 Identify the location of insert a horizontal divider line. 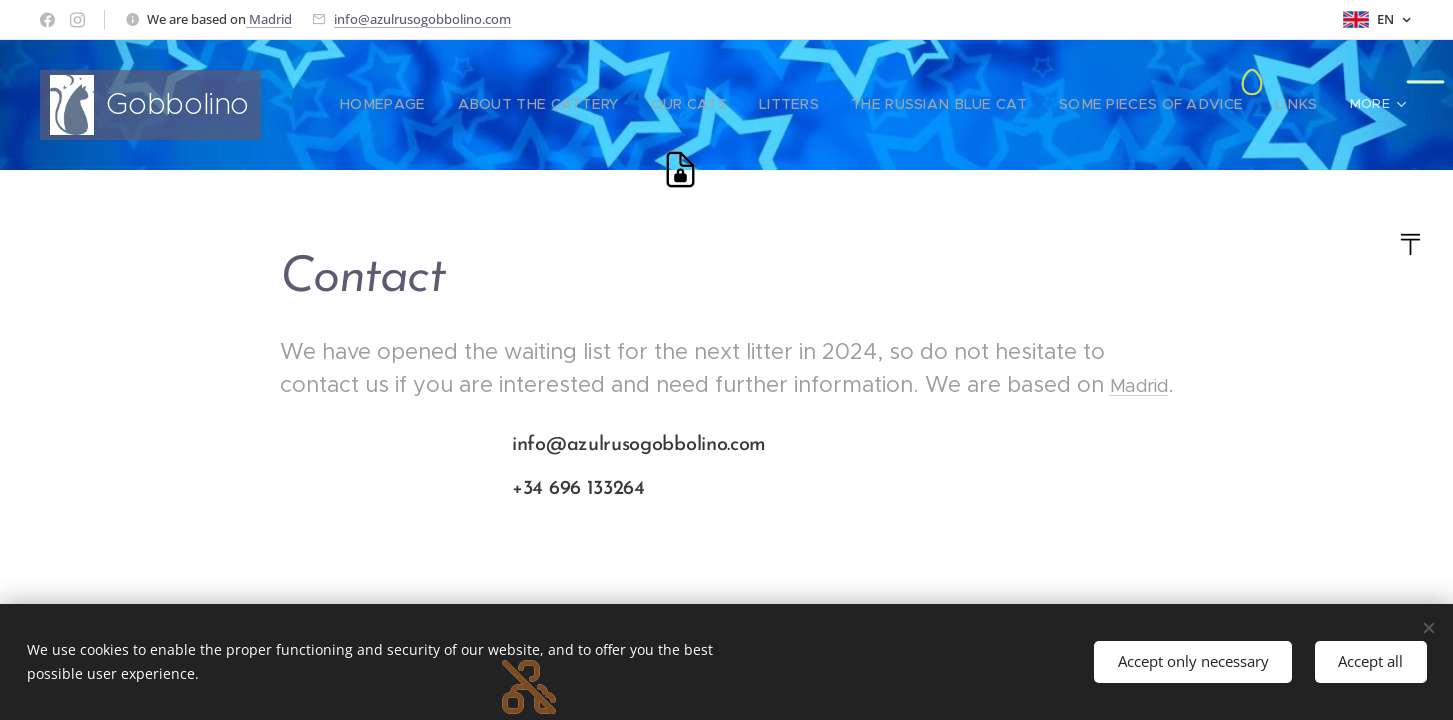
(1425, 80).